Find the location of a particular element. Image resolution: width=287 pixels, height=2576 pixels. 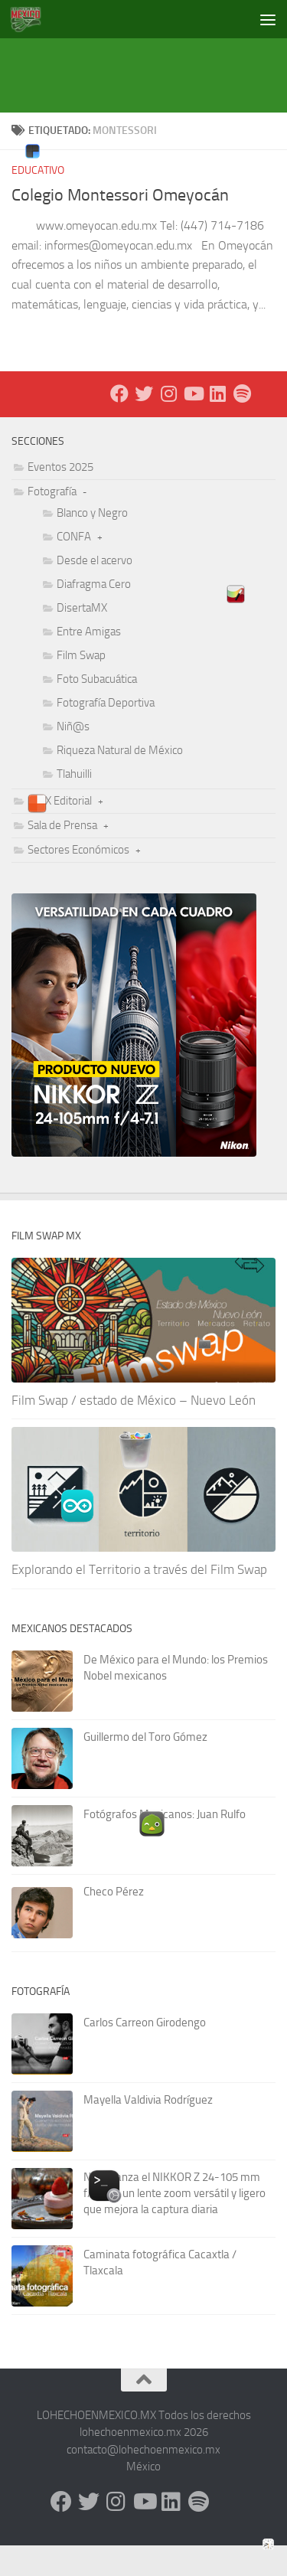

open the clock app is located at coordinates (268, 2544).